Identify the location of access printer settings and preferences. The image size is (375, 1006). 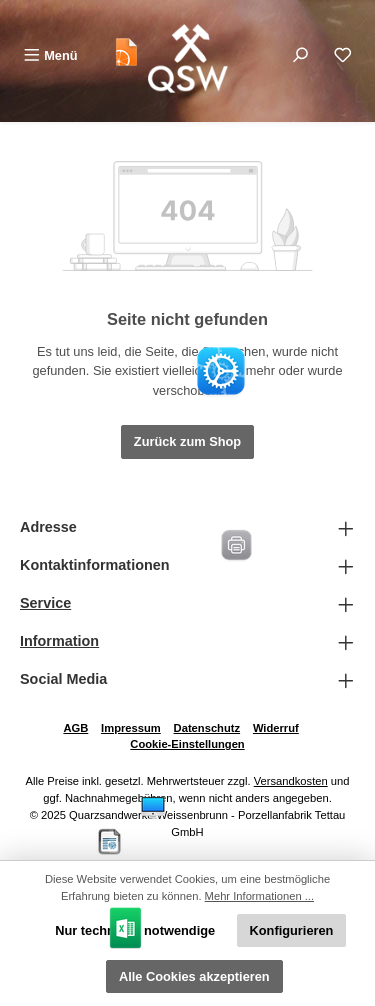
(236, 545).